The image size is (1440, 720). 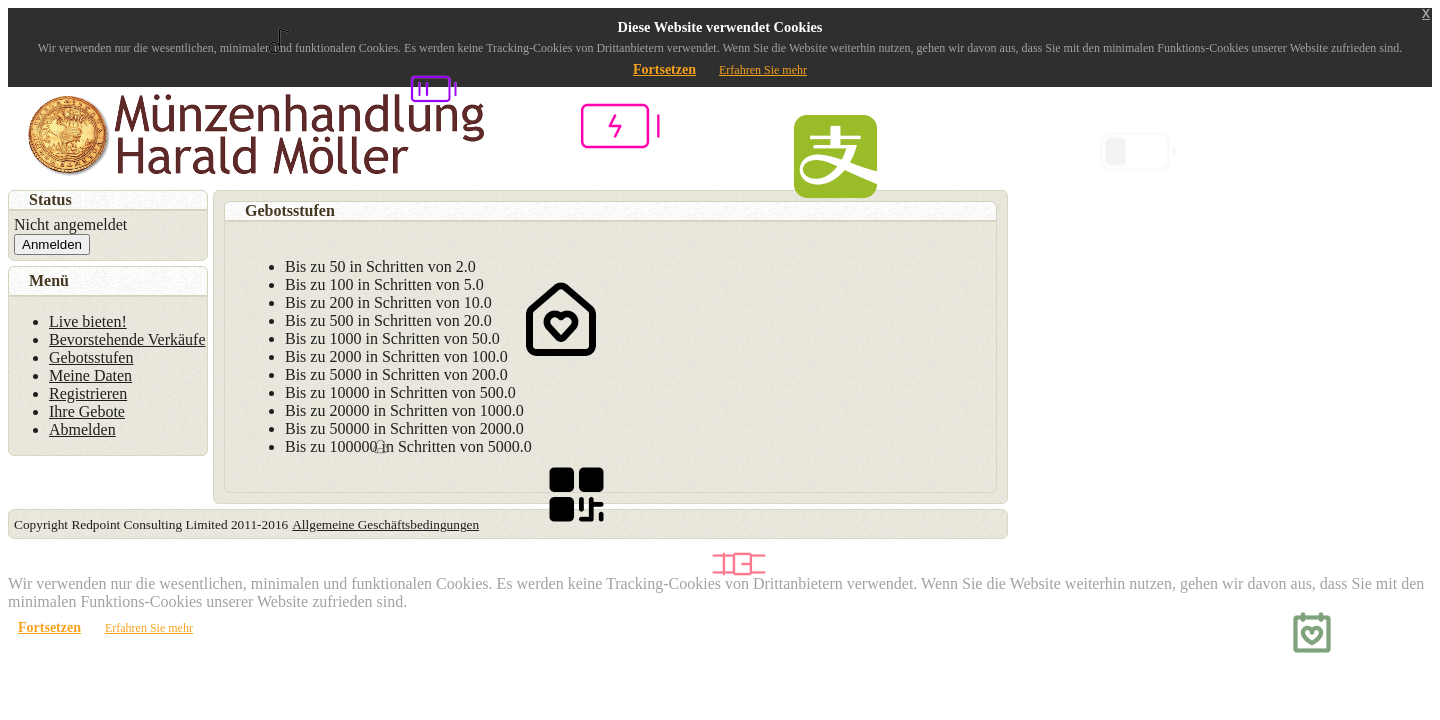 I want to click on access your favorite or loved home, so click(x=561, y=321).